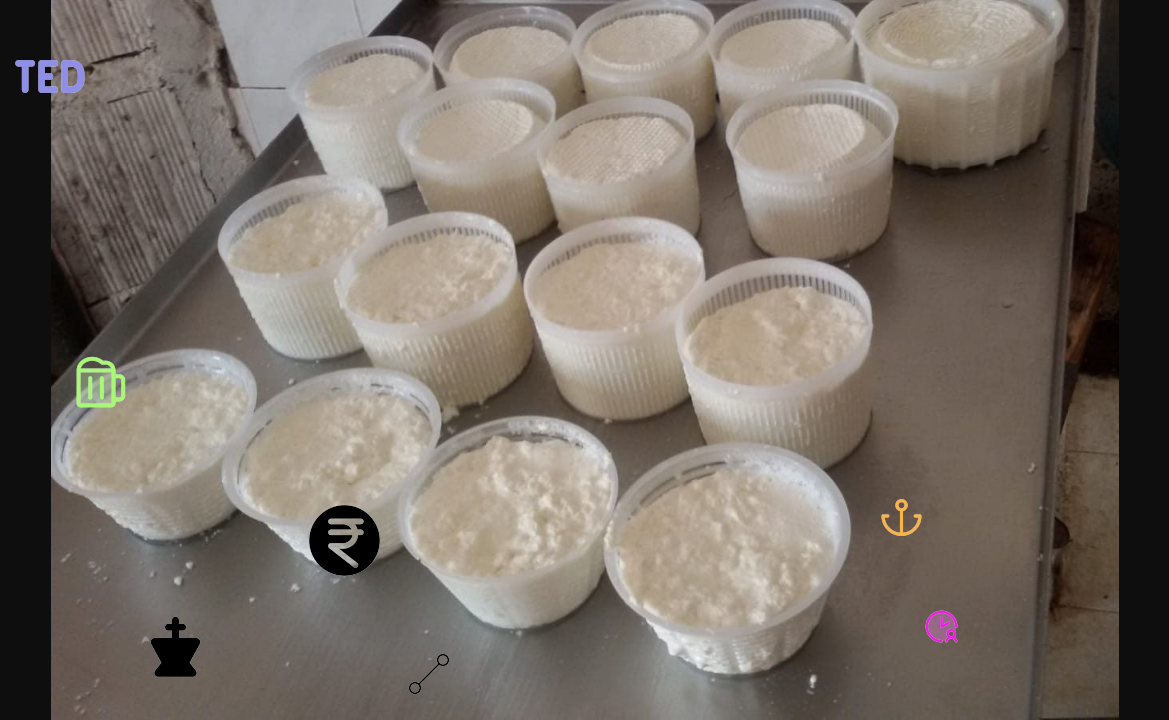  Describe the element at coordinates (98, 384) in the screenshot. I see `view nearby bars or breweries` at that location.